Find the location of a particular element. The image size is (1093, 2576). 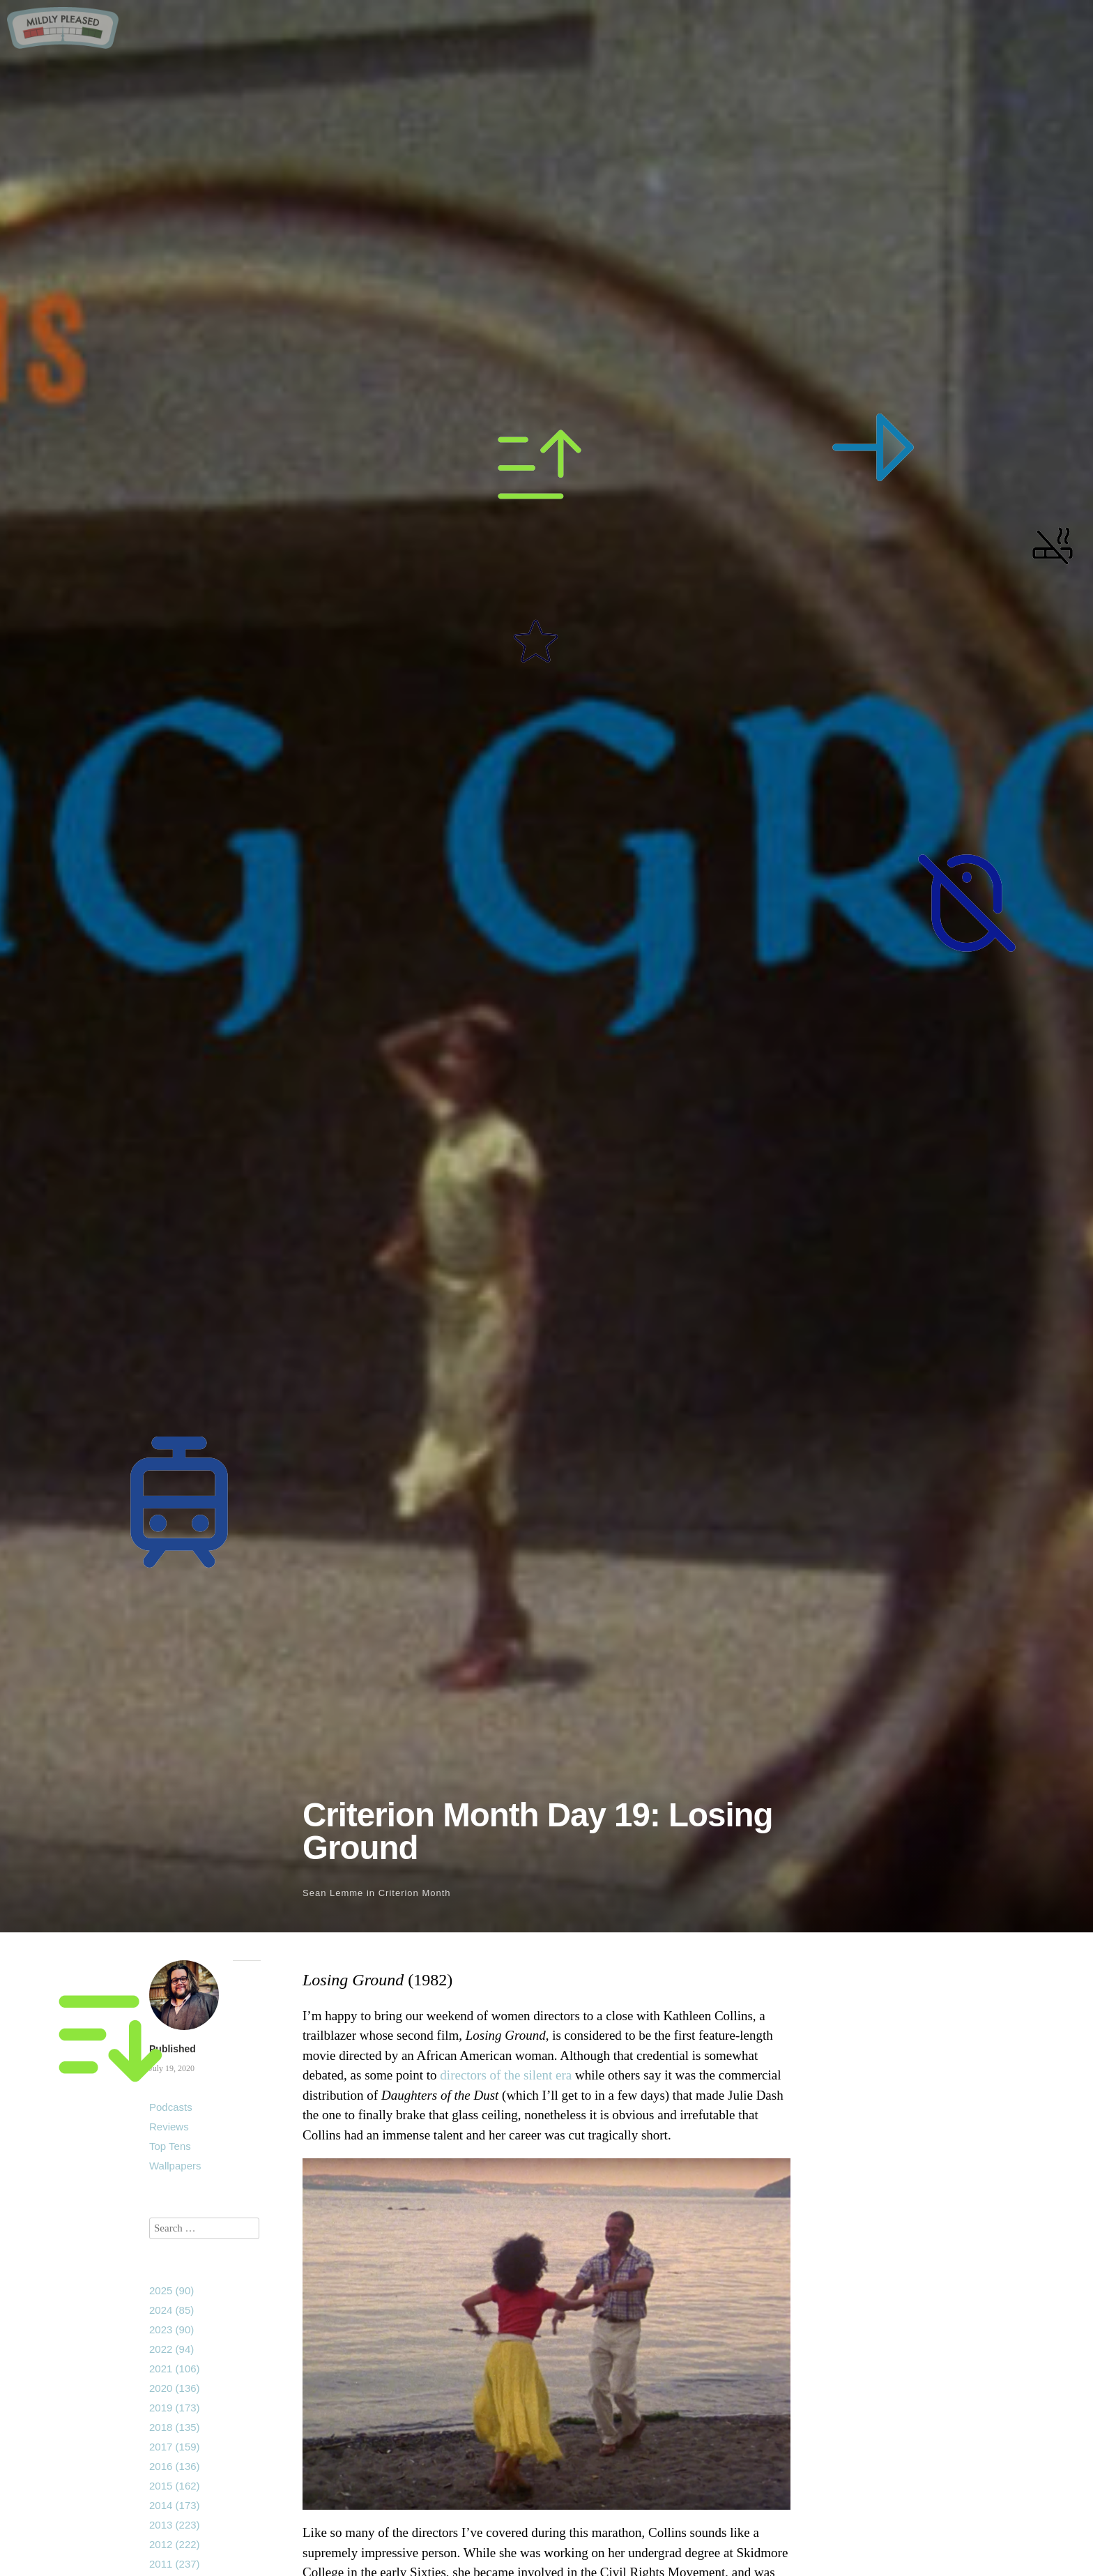

navigate to the next item or page is located at coordinates (873, 447).